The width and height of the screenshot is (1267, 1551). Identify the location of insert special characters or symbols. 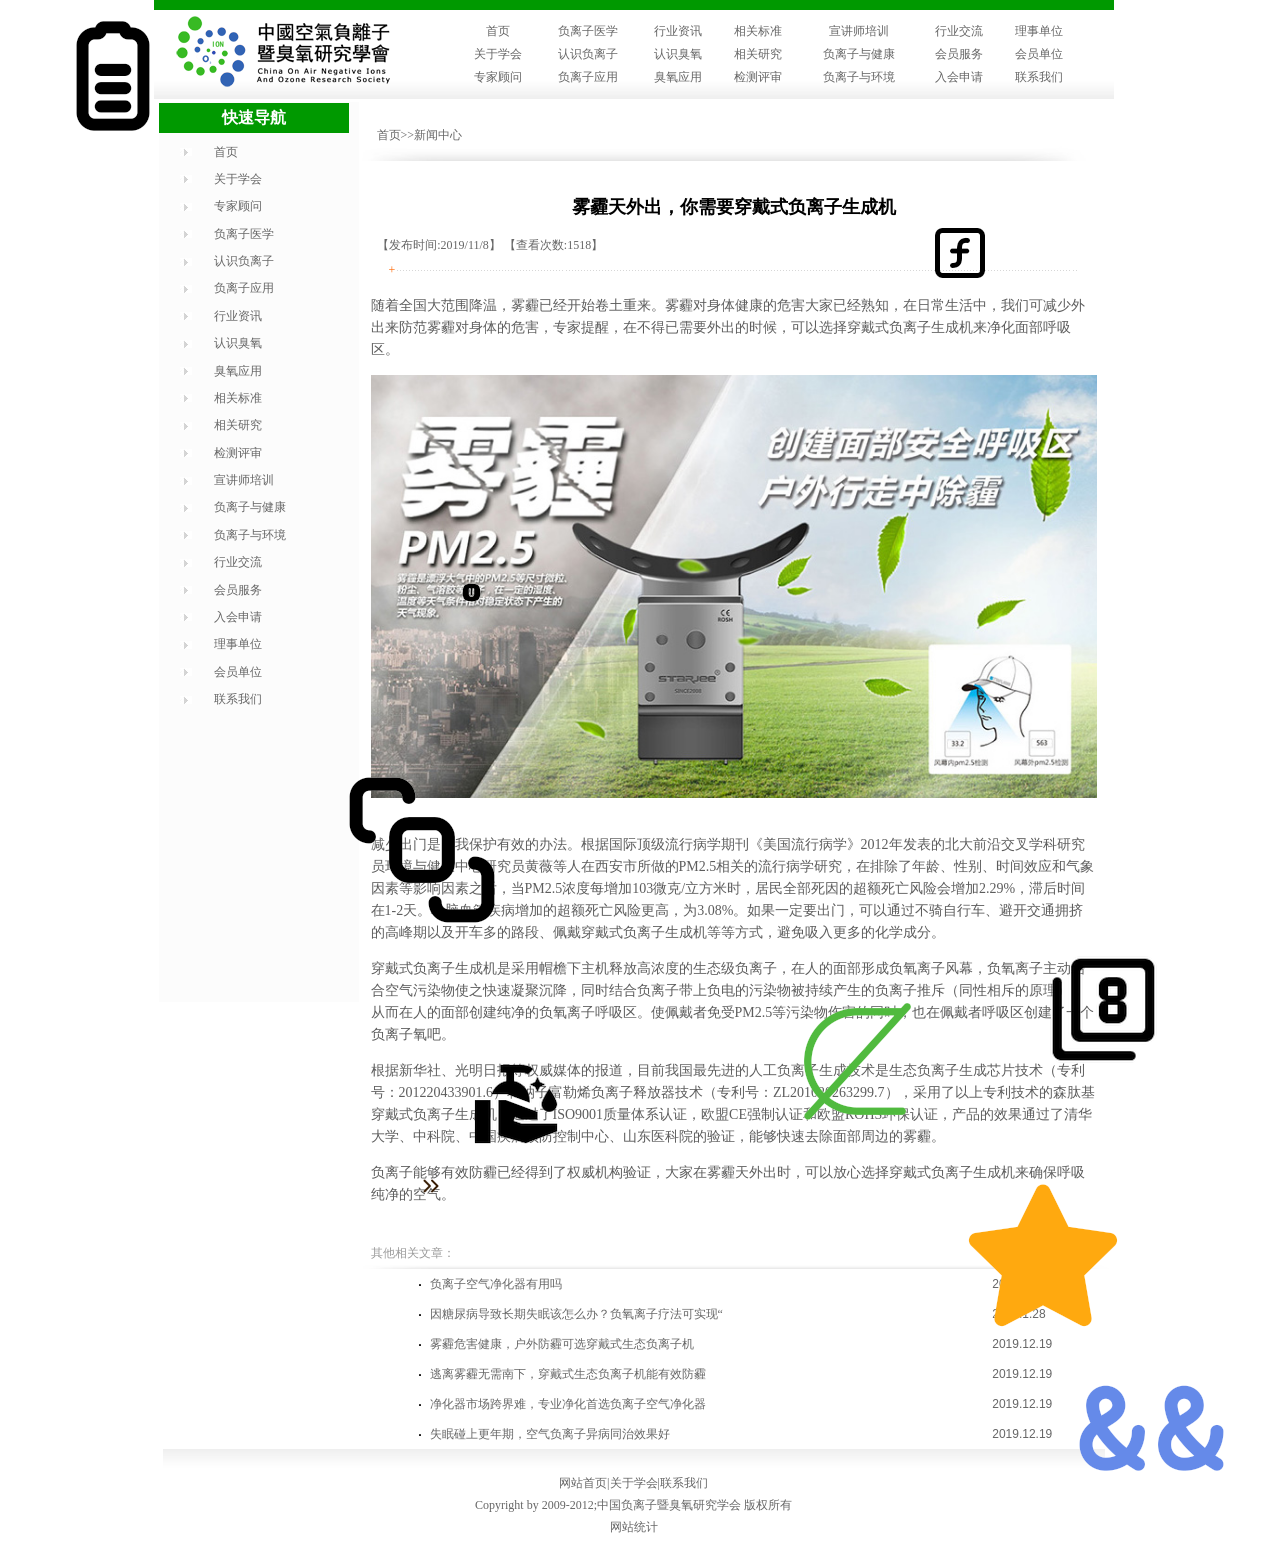
(1151, 1431).